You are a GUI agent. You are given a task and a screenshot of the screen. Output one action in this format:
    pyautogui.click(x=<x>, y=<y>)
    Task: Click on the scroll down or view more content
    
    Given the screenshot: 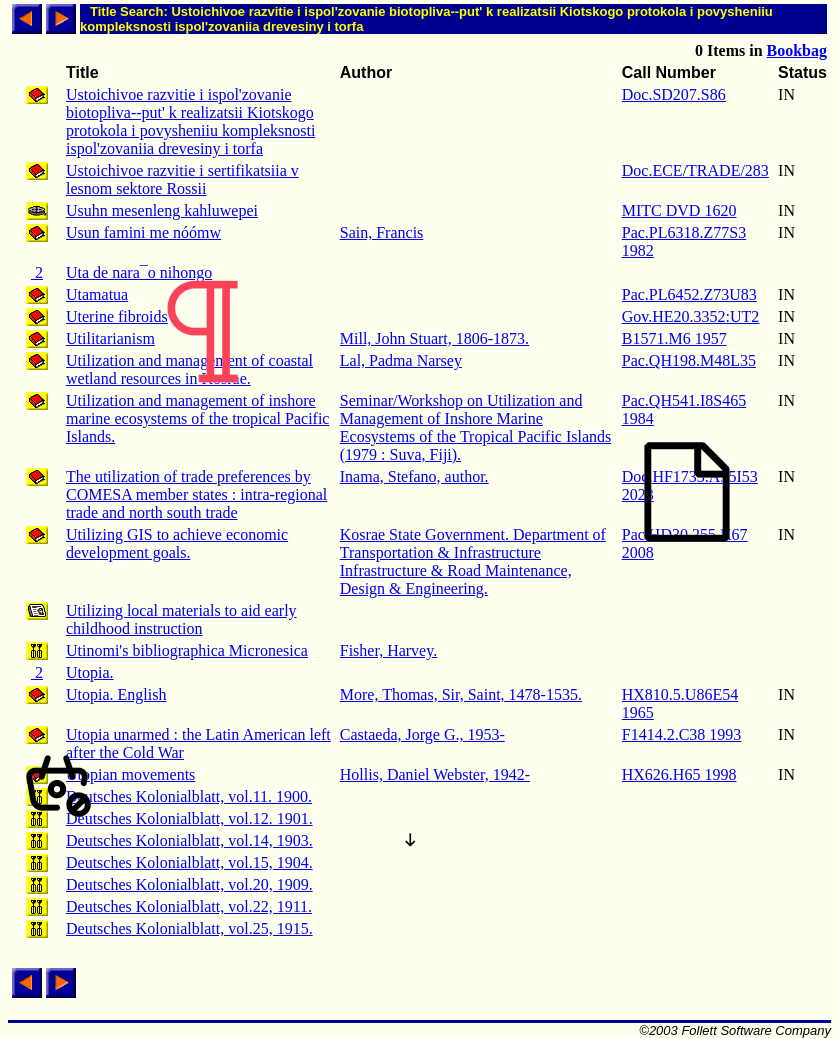 What is the action you would take?
    pyautogui.click(x=410, y=840)
    